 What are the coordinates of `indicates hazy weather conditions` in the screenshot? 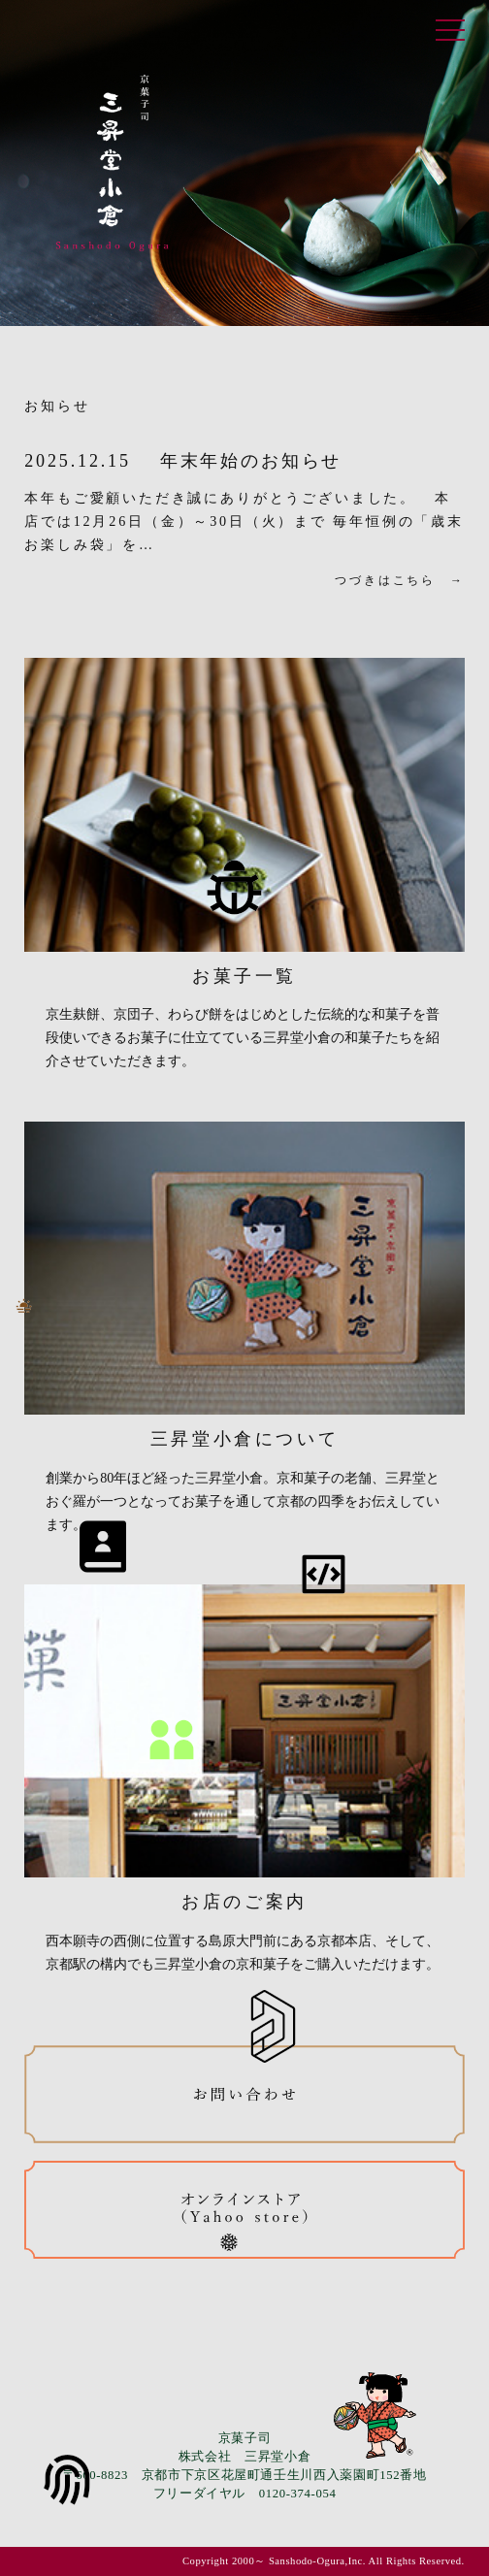 It's located at (23, 1306).